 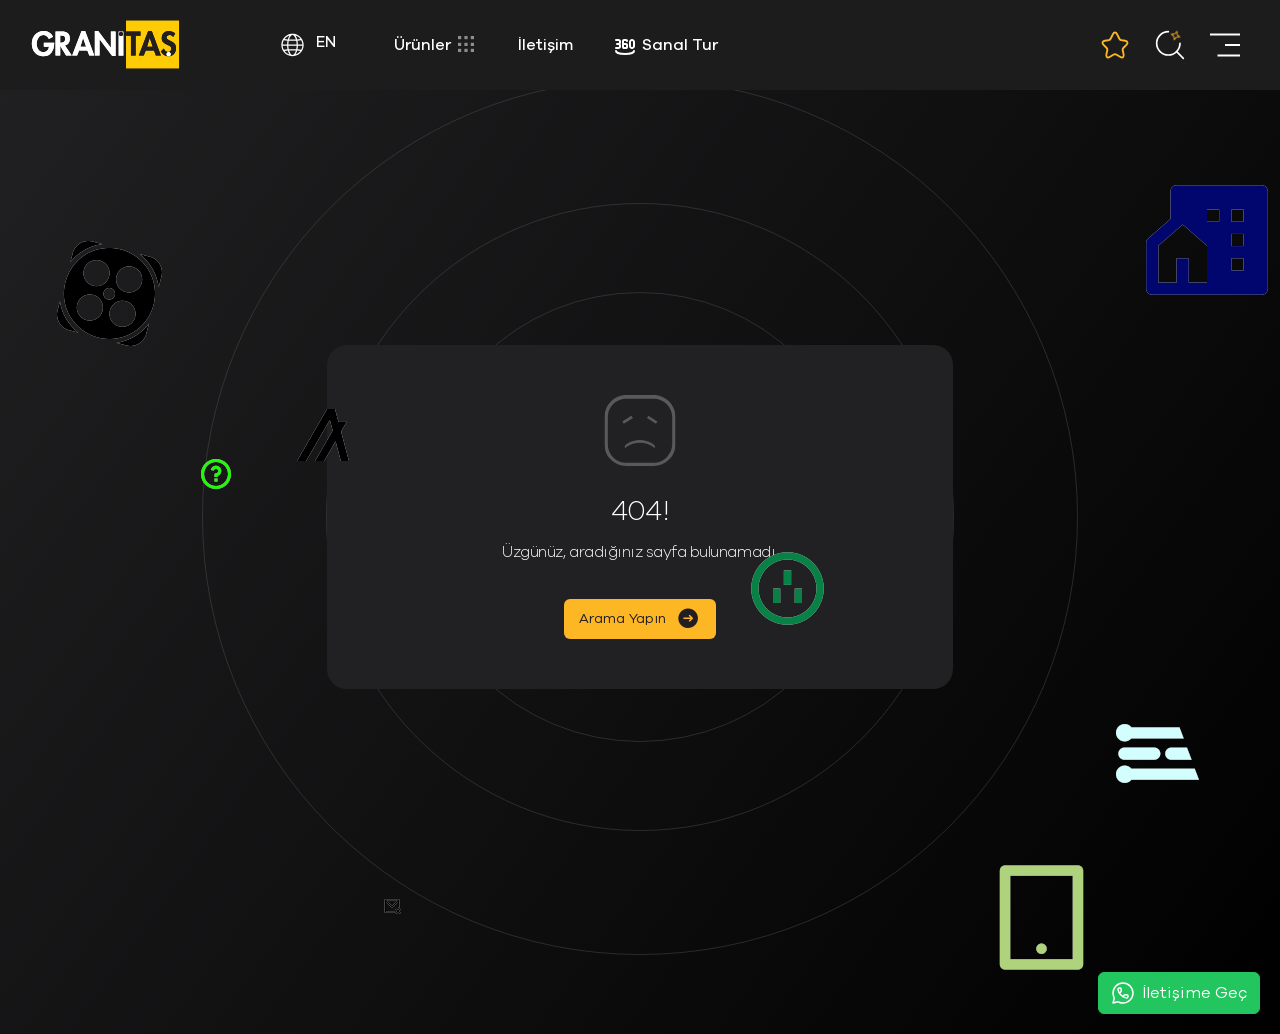 What do you see at coordinates (1207, 240) in the screenshot?
I see `access community features or forums` at bounding box center [1207, 240].